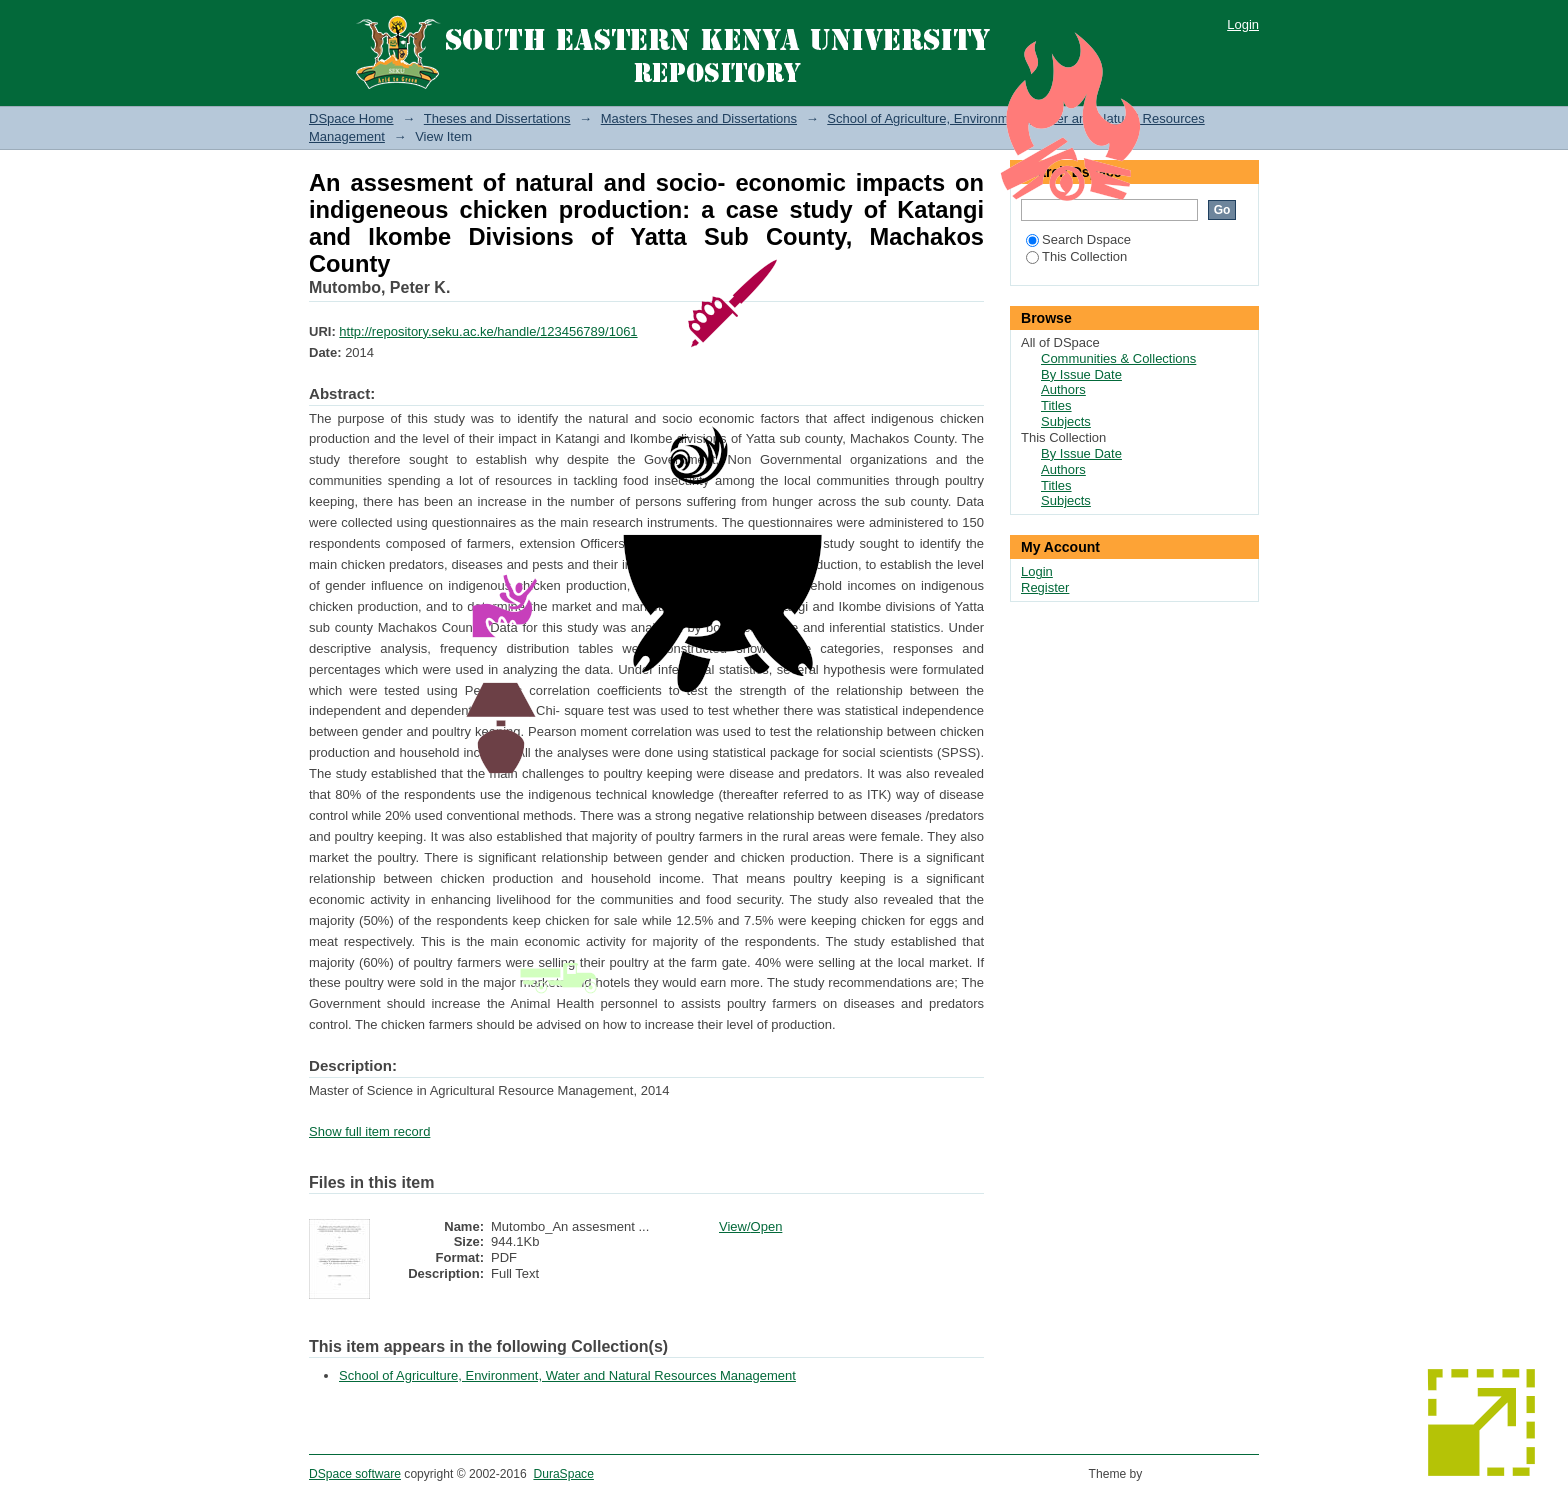 The height and width of the screenshot is (1505, 1568). I want to click on toggle bedside lamp or night light, so click(501, 728).